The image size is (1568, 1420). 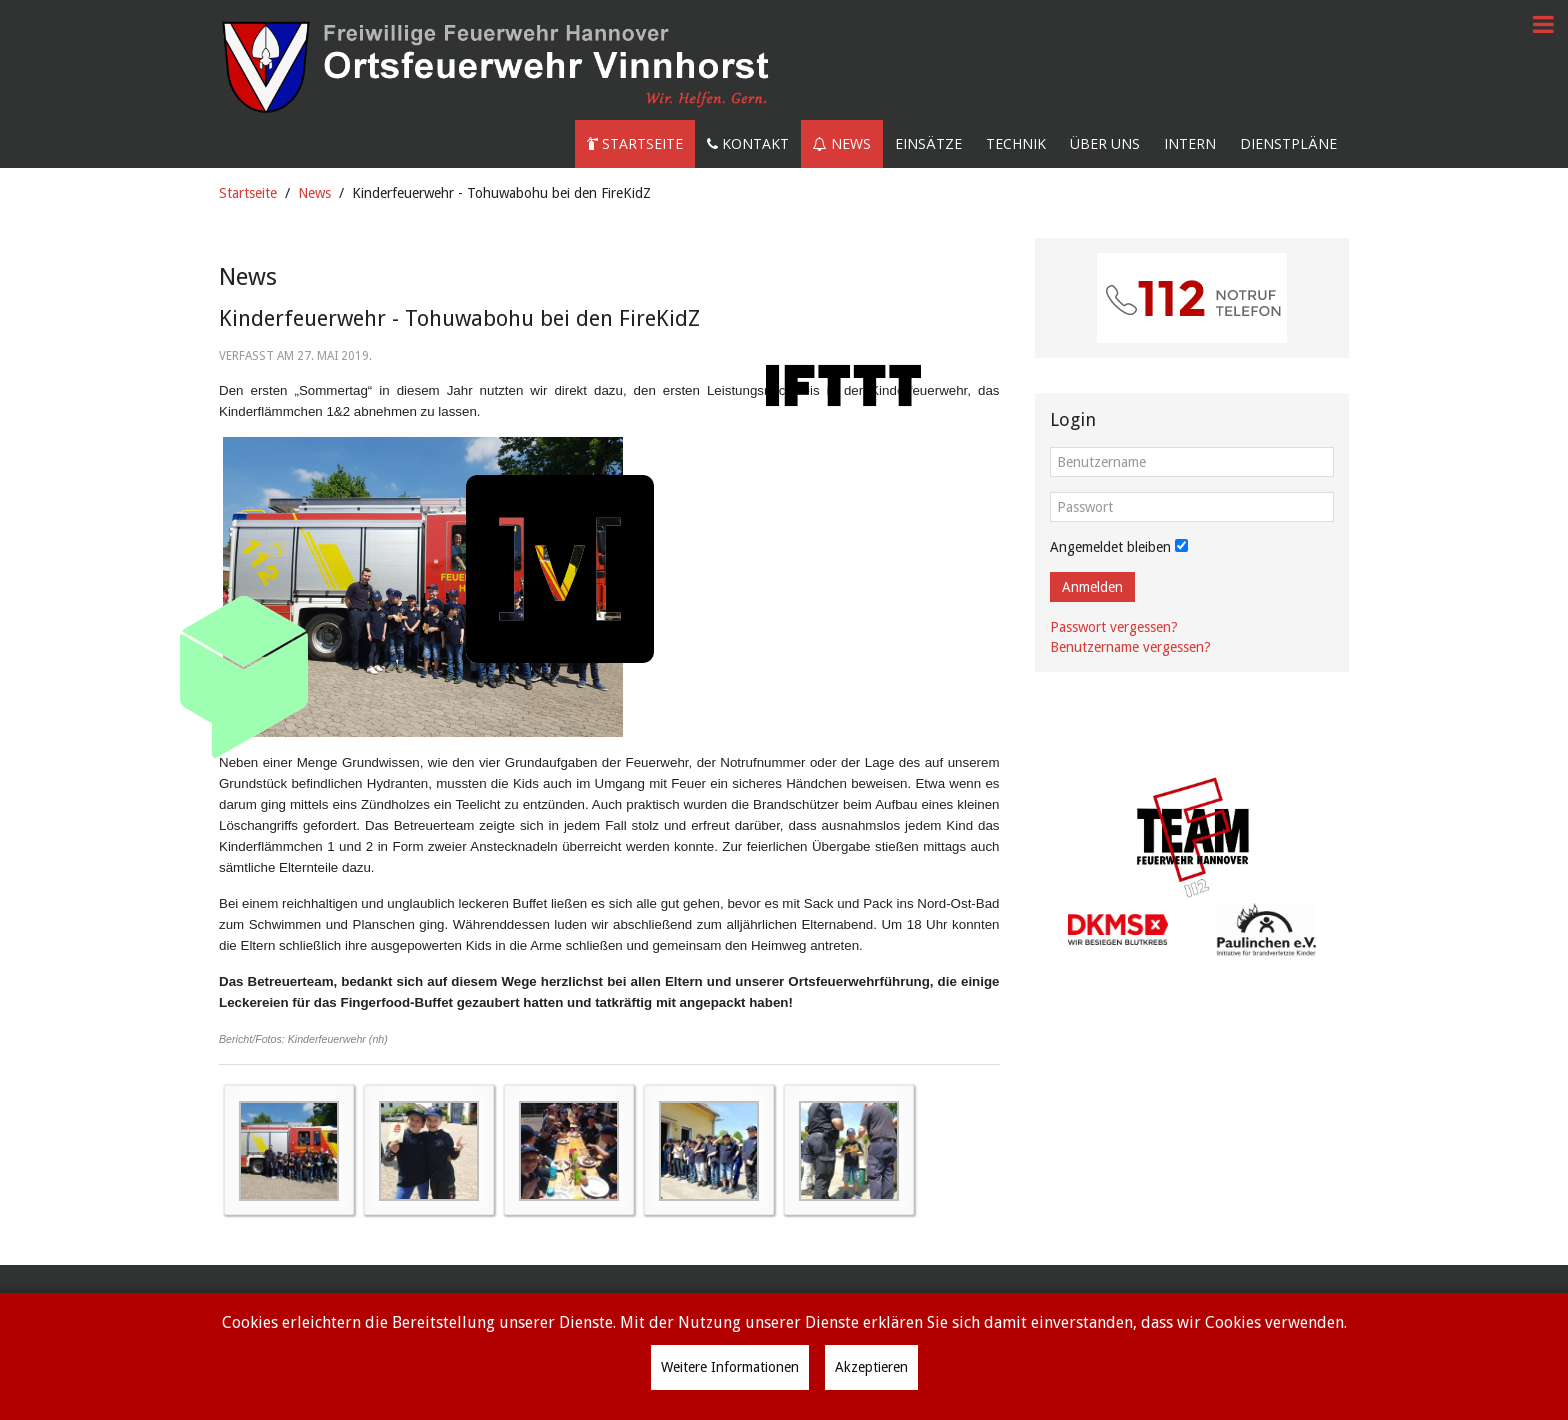 What do you see at coordinates (244, 677) in the screenshot?
I see `access Google Dialogflow conversational AI platform` at bounding box center [244, 677].